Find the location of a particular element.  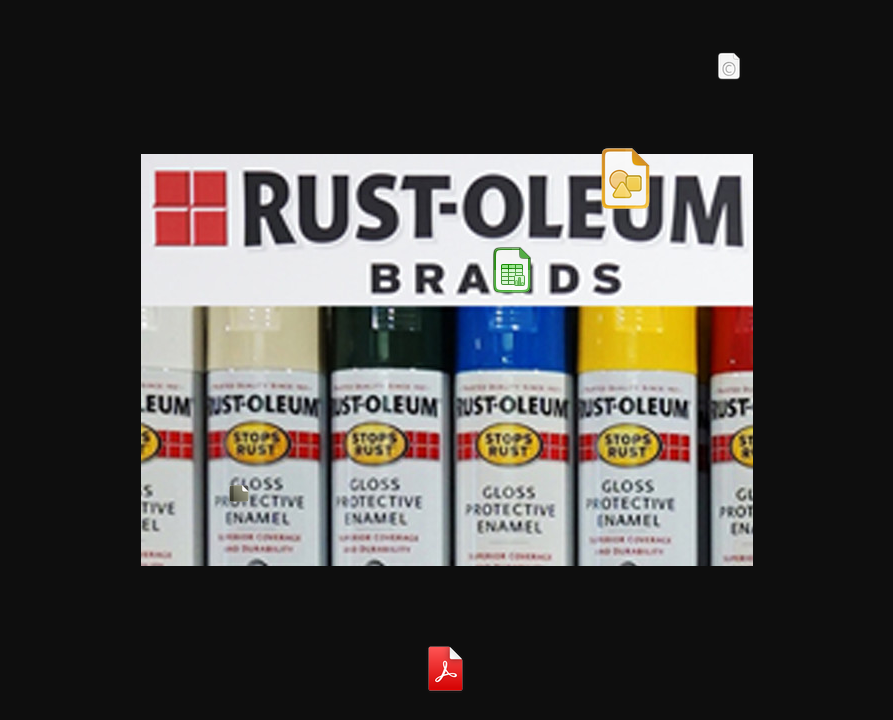

libreoffice calc spreadsheet template file is located at coordinates (512, 270).